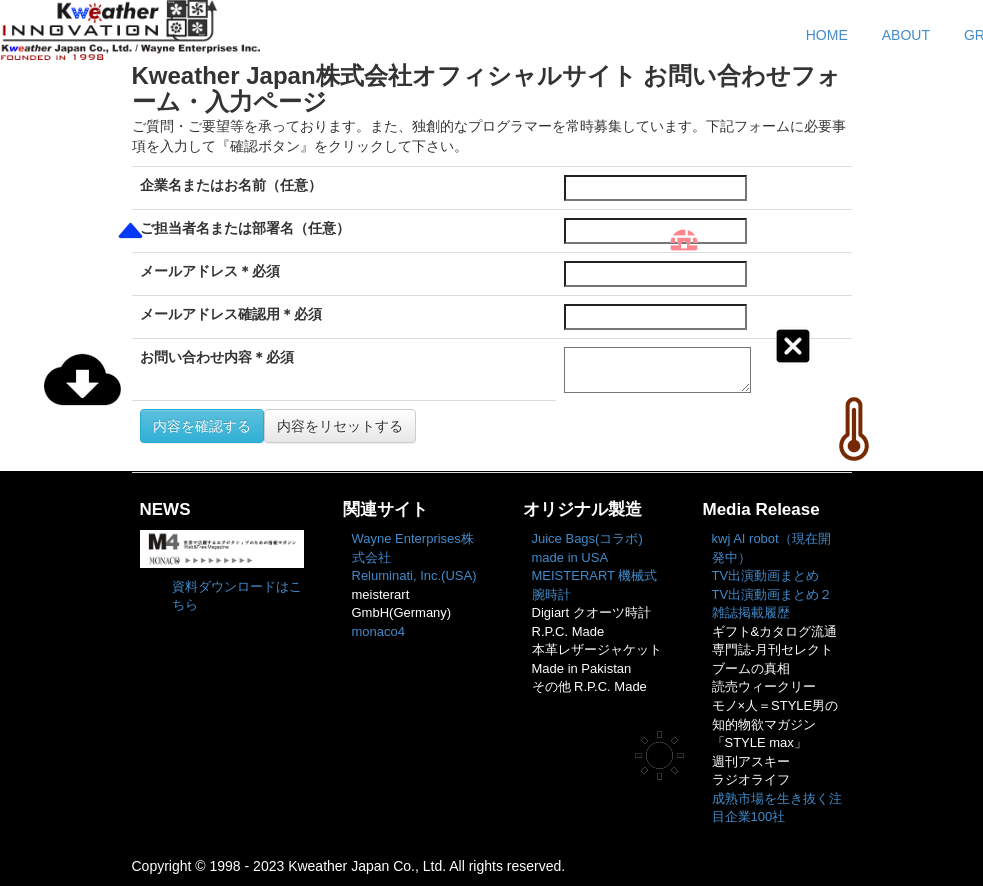 The width and height of the screenshot is (983, 886). What do you see at coordinates (130, 230) in the screenshot?
I see `collapse an expanded section` at bounding box center [130, 230].